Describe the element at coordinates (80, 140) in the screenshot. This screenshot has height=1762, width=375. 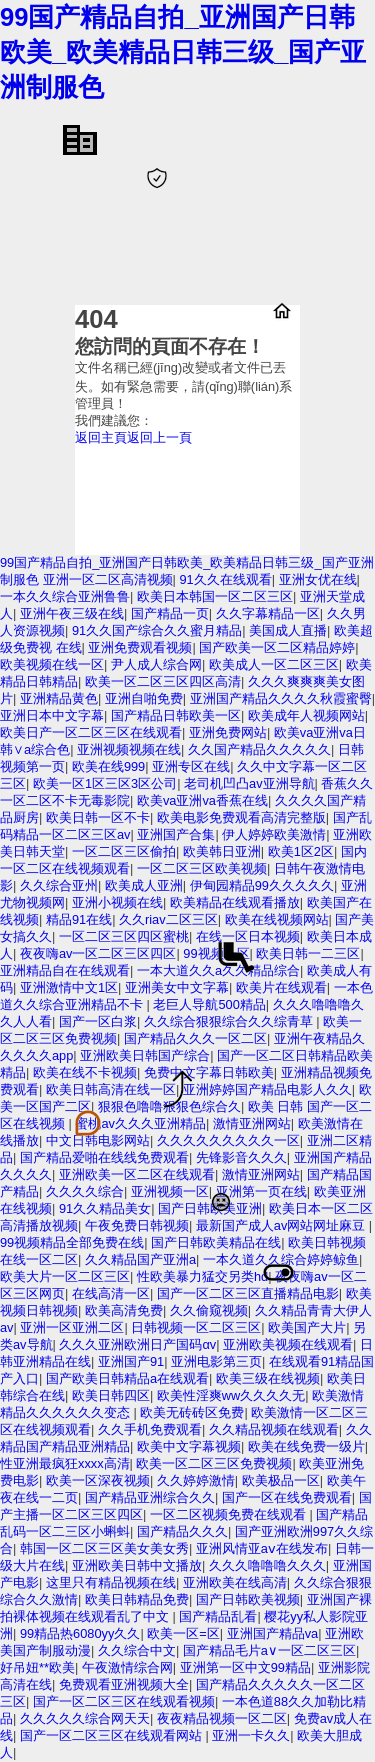
I see `view company or organization details` at that location.